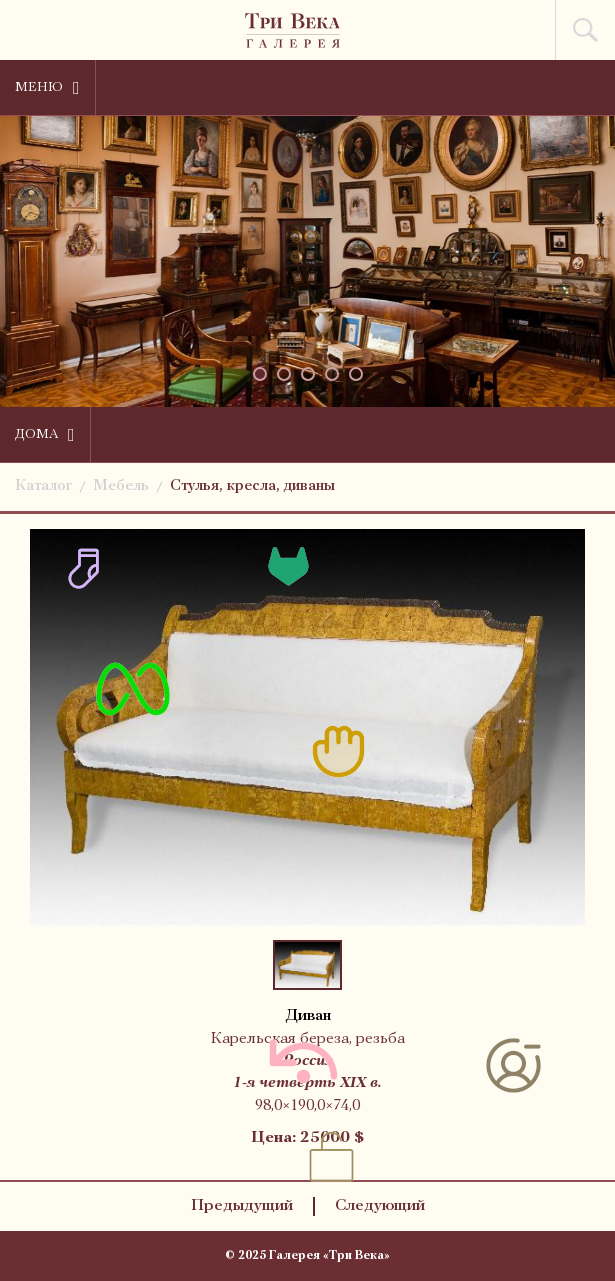 Image resolution: width=615 pixels, height=1281 pixels. Describe the element at coordinates (85, 568) in the screenshot. I see `browse clothing or apparel items` at that location.